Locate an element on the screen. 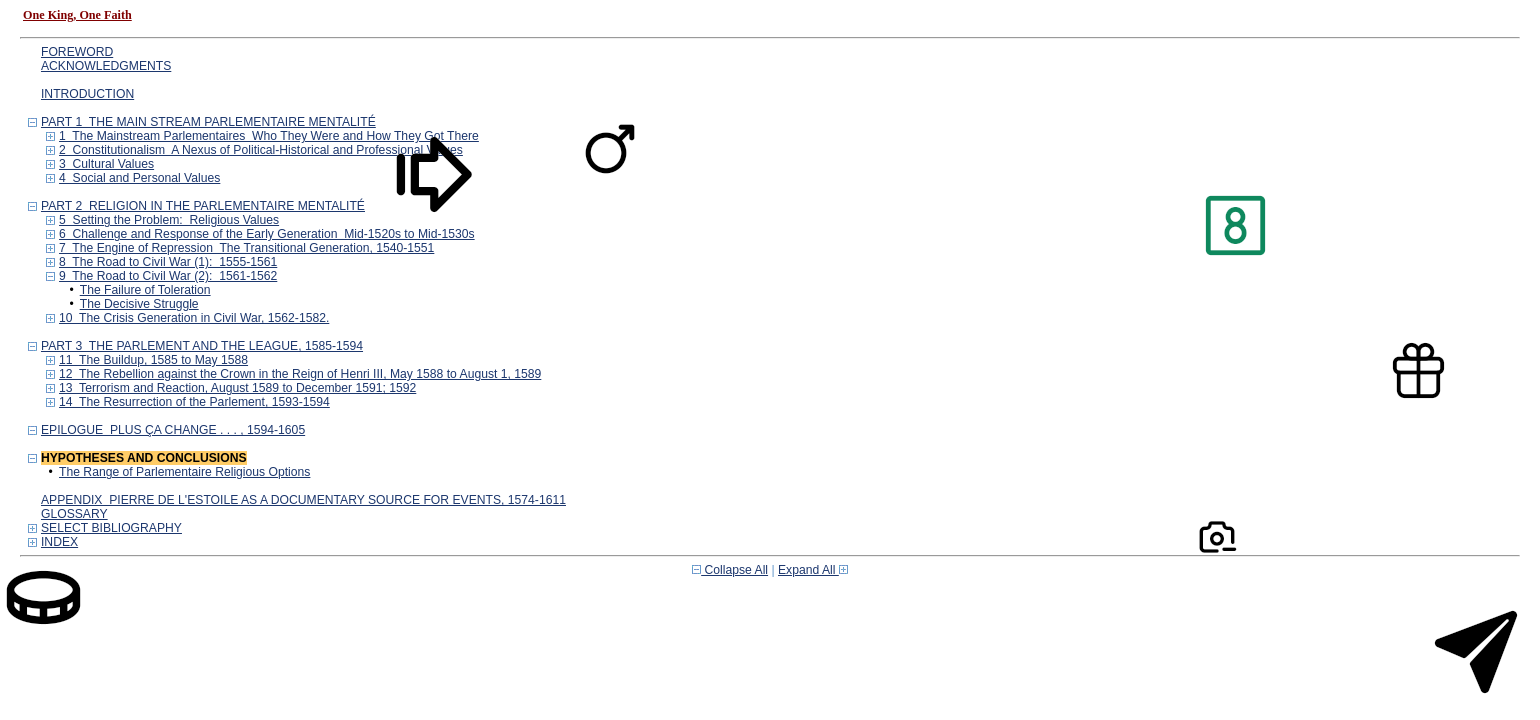 The height and width of the screenshot is (720, 1540). remove a photo from selection is located at coordinates (1217, 537).